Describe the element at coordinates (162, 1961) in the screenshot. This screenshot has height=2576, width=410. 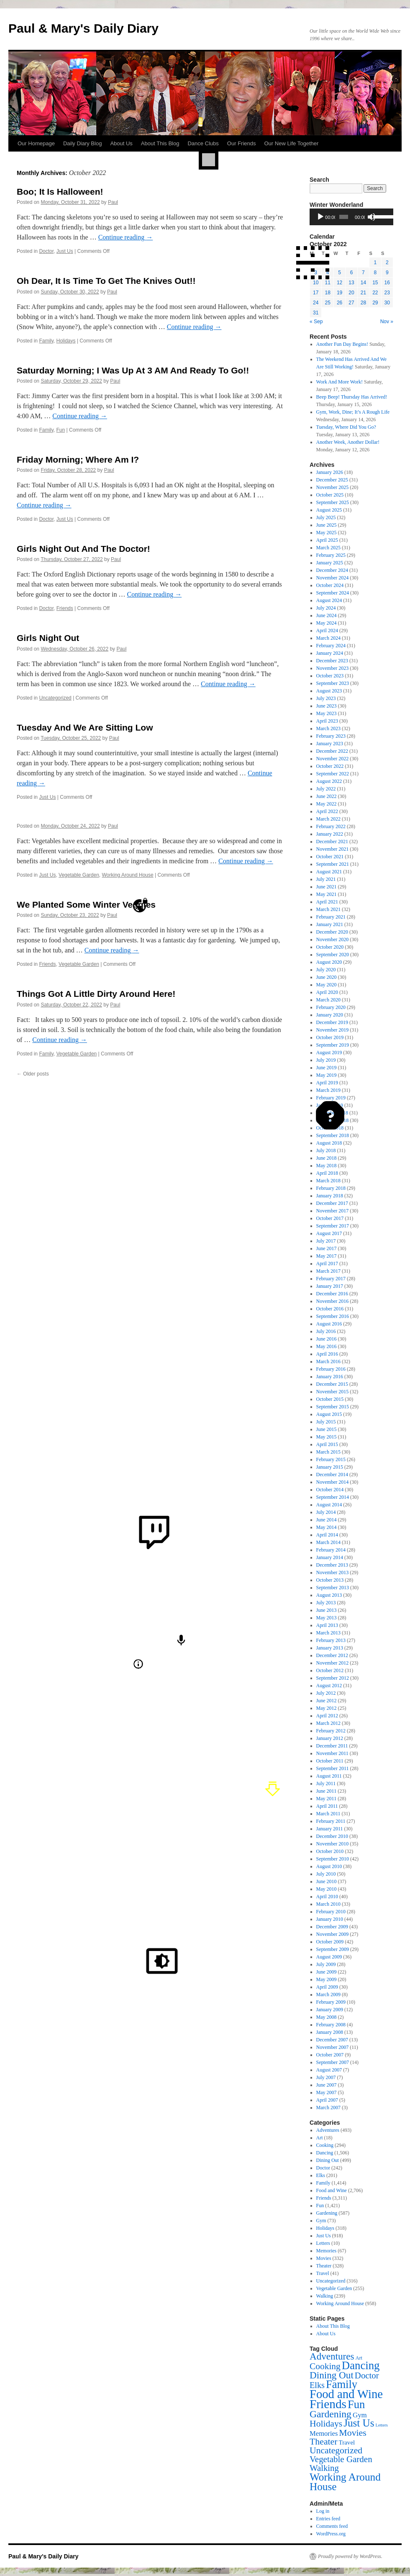
I see `adjust display brightness settings` at that location.